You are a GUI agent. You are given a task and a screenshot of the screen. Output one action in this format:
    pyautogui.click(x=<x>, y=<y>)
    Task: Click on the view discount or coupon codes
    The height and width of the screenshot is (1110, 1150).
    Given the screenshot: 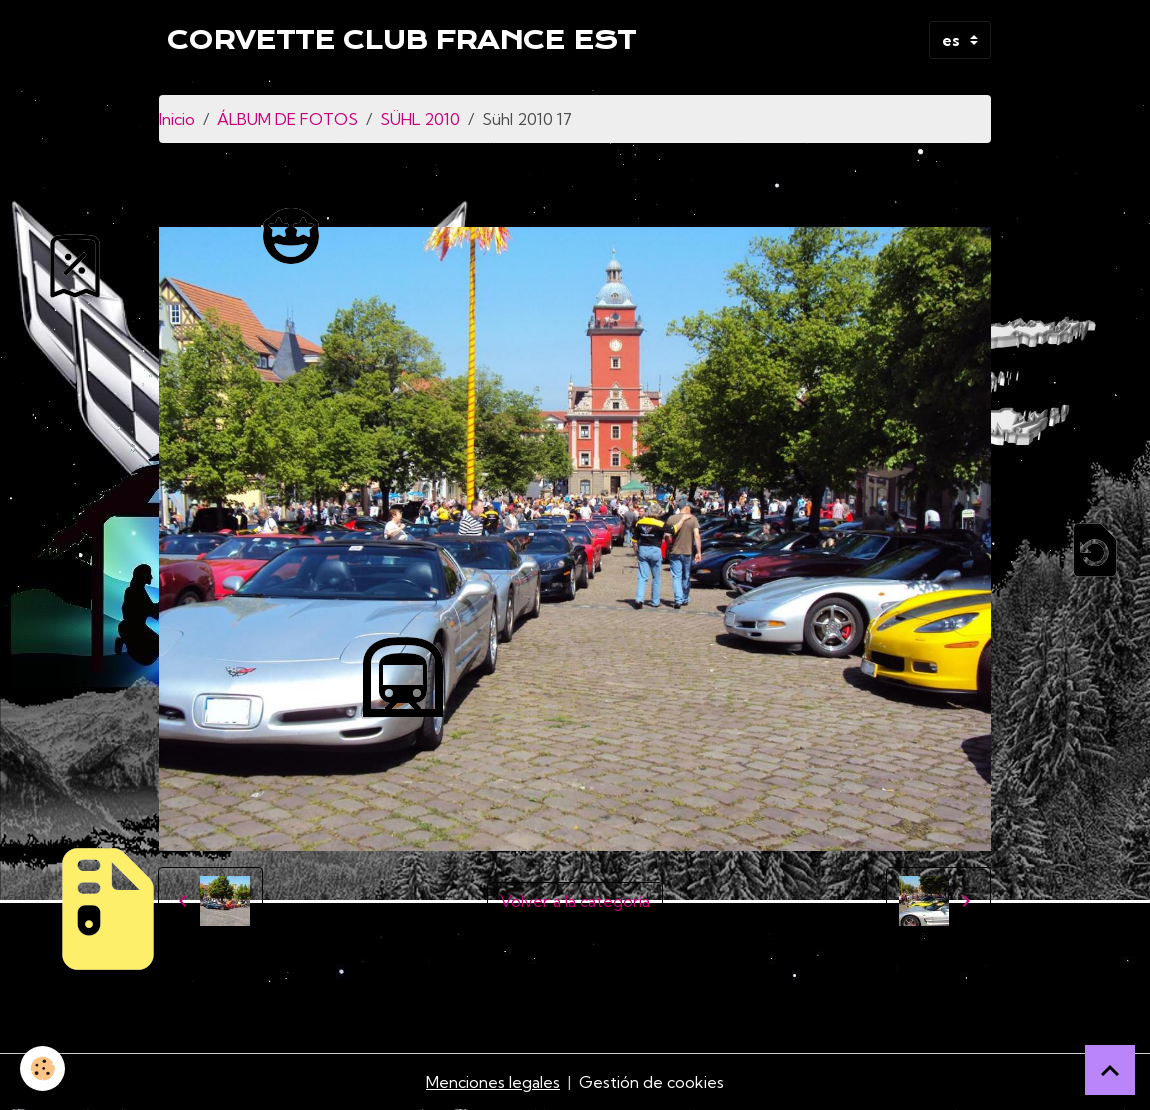 What is the action you would take?
    pyautogui.click(x=75, y=266)
    